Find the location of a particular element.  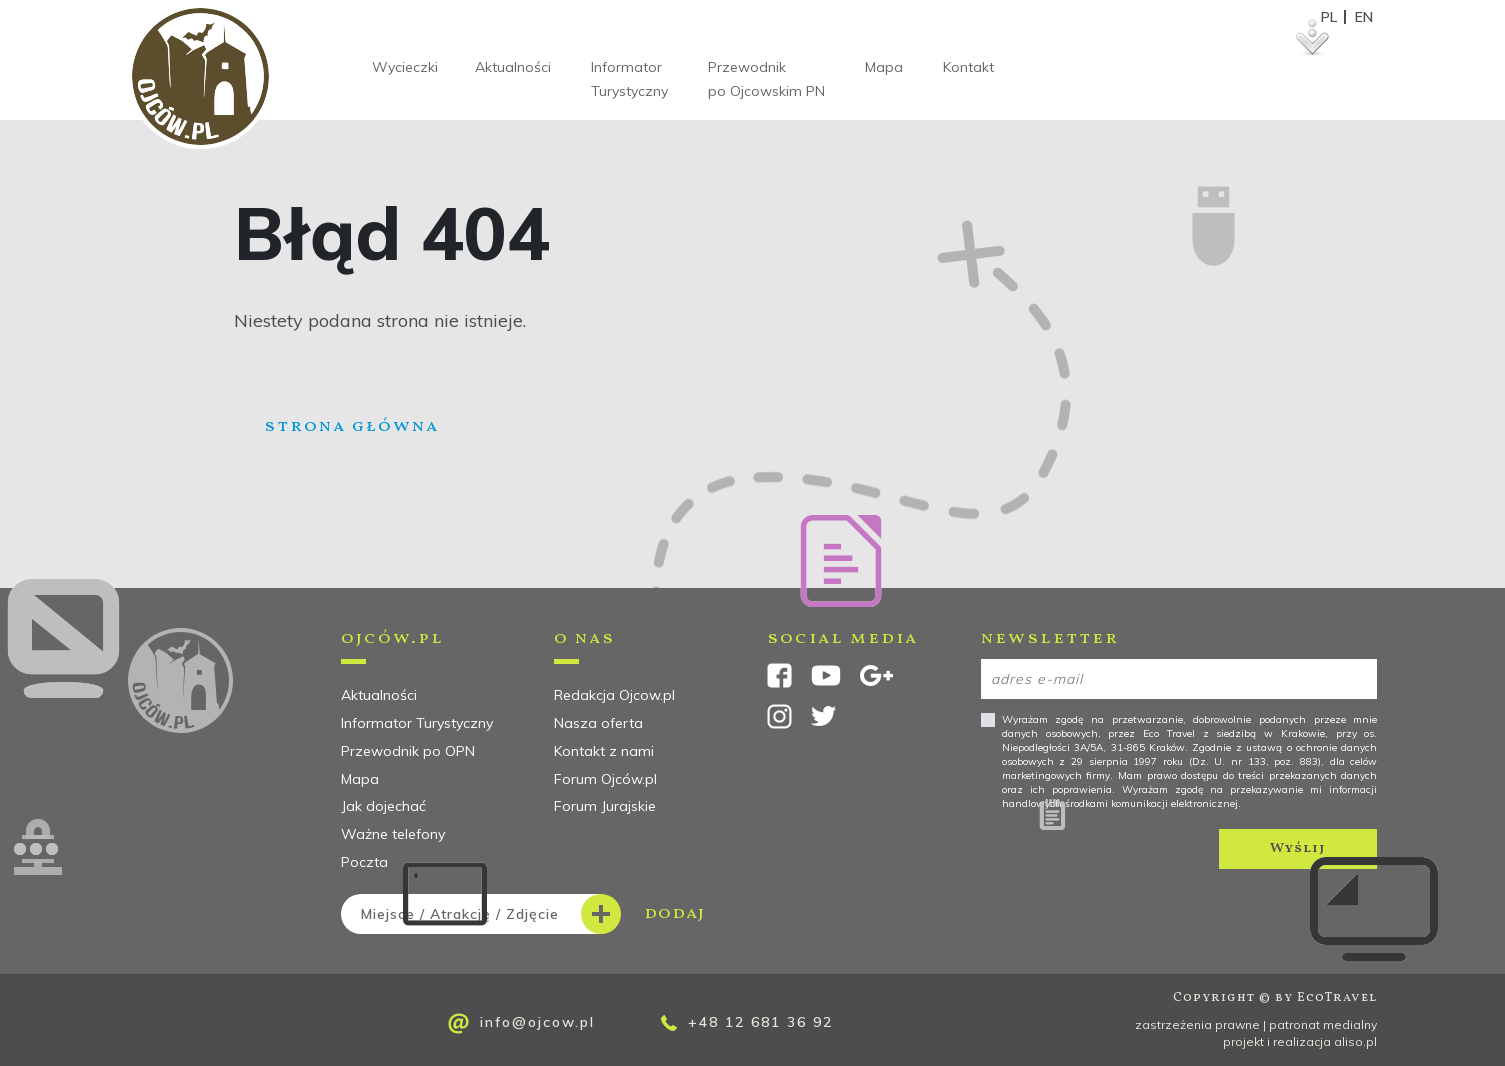

indicates tablet device connected is located at coordinates (445, 894).